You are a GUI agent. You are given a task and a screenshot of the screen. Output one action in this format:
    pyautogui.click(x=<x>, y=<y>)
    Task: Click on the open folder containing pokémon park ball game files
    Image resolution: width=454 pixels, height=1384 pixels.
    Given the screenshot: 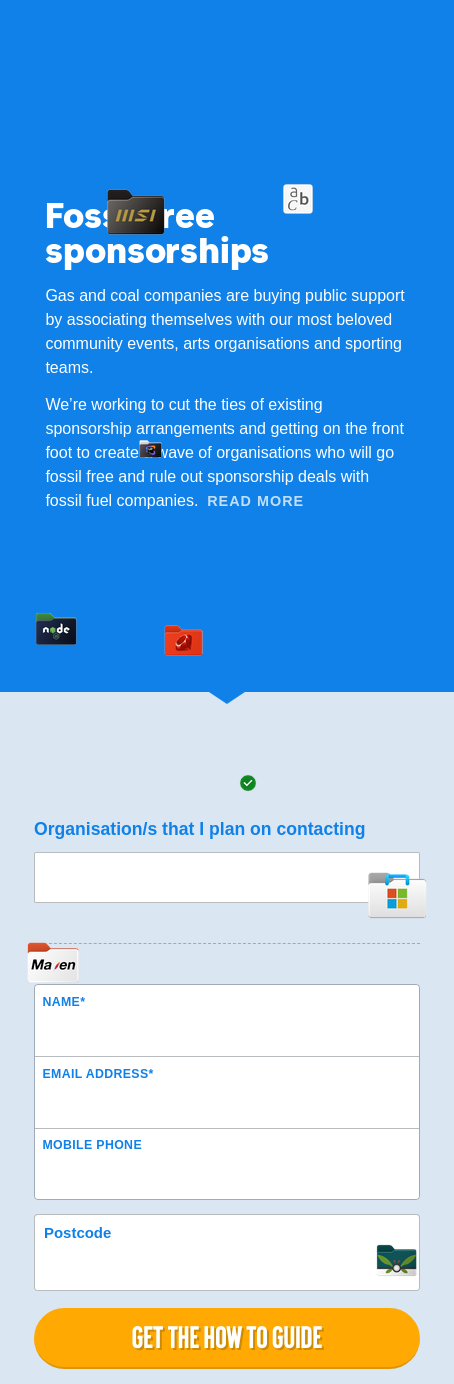 What is the action you would take?
    pyautogui.click(x=396, y=1261)
    